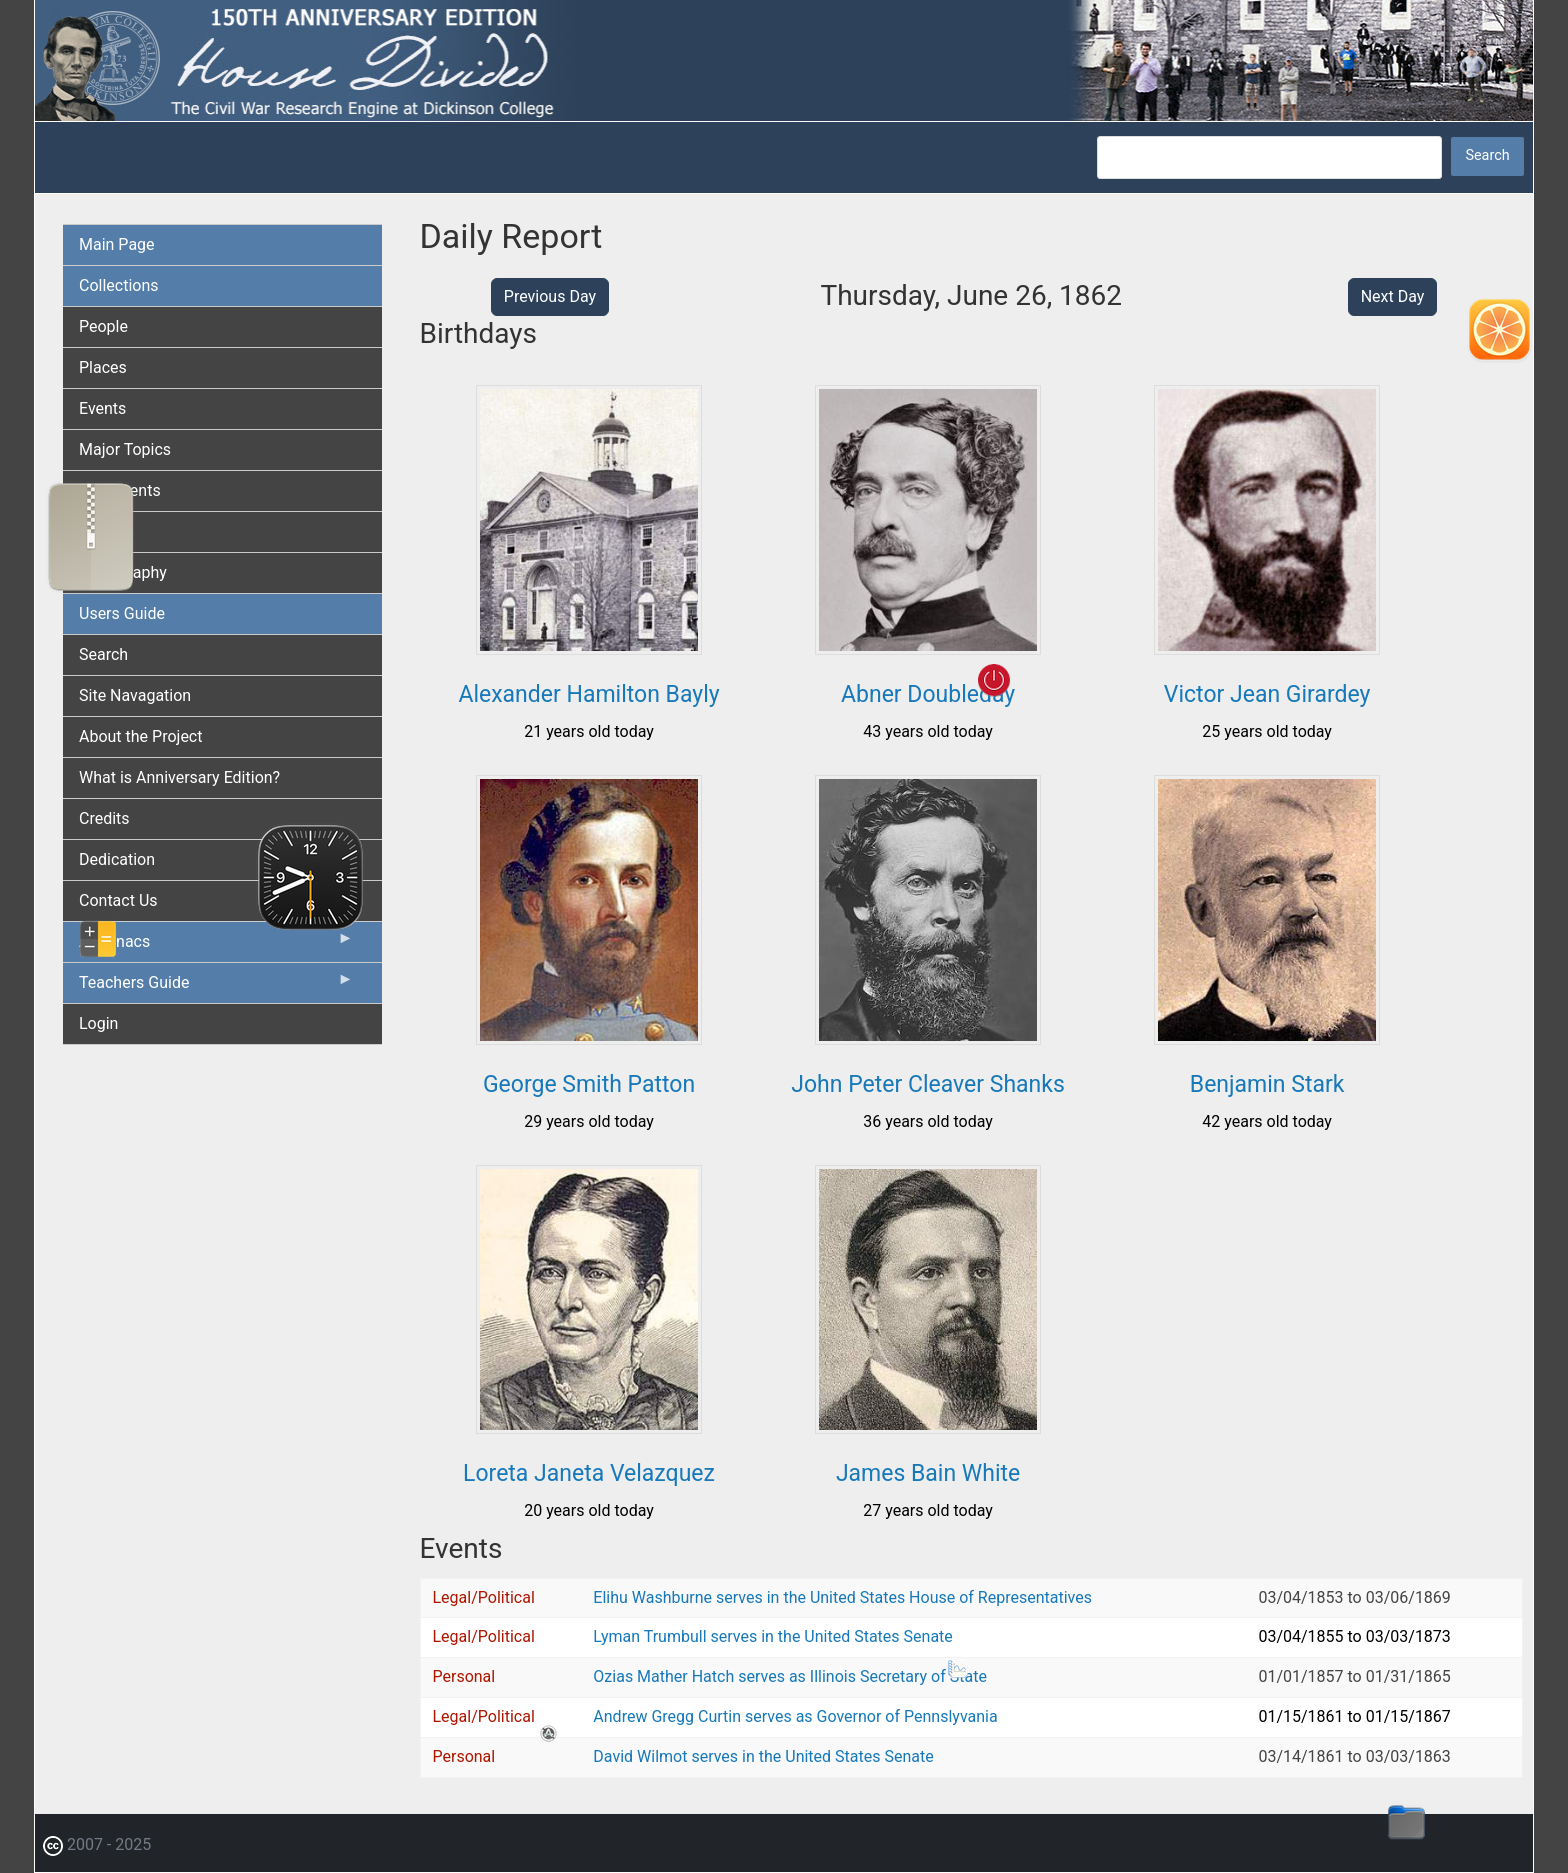 The height and width of the screenshot is (1873, 1568). Describe the element at coordinates (1499, 329) in the screenshot. I see `open clementine music player` at that location.